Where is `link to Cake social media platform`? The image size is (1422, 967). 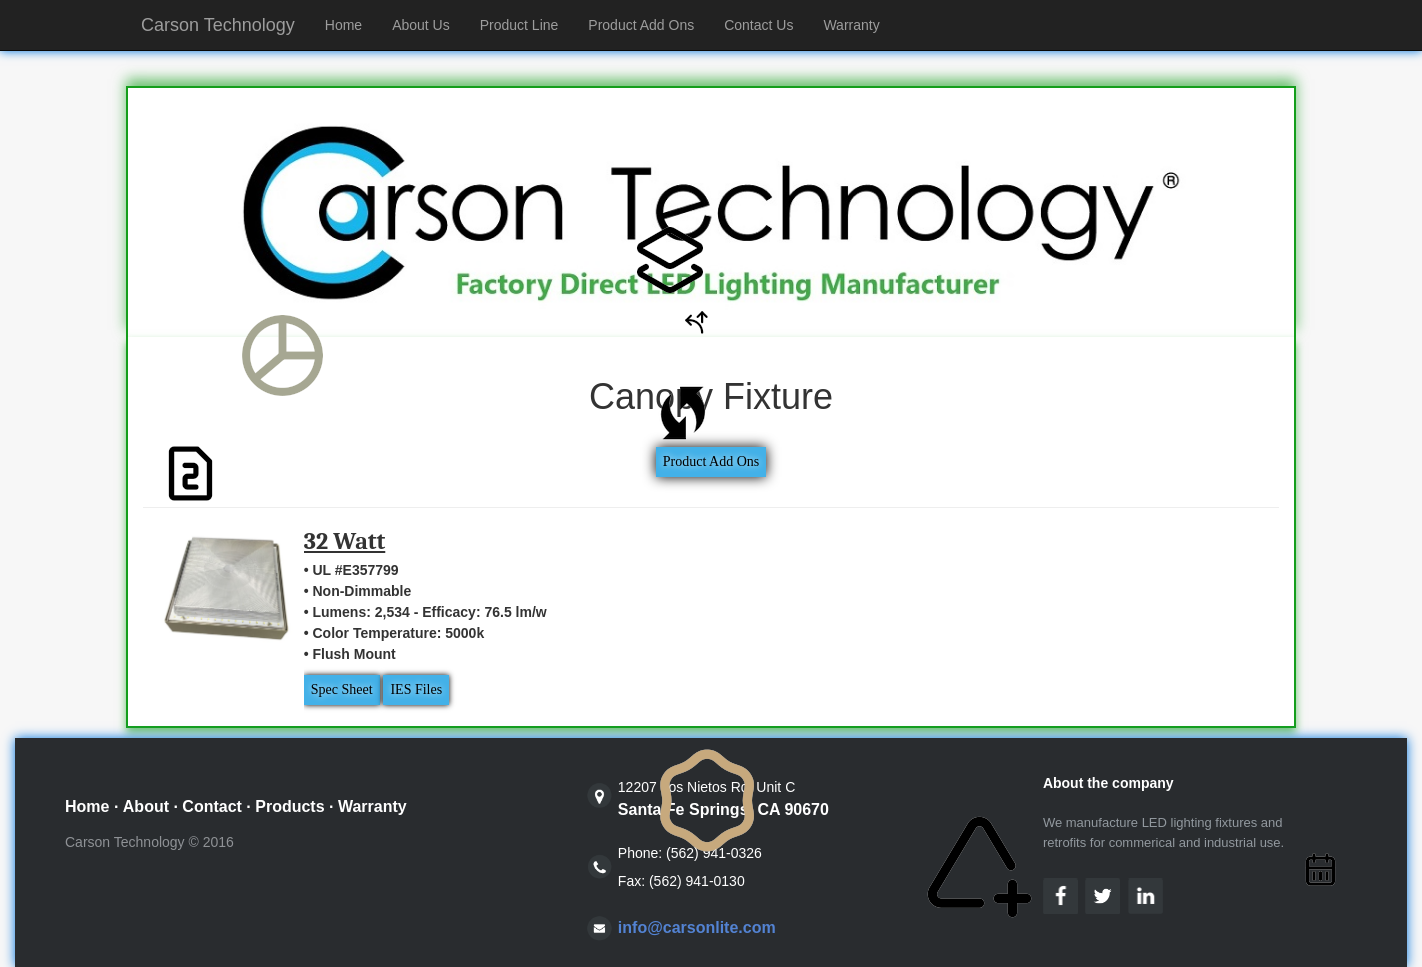
link to Cake social media platform is located at coordinates (706, 800).